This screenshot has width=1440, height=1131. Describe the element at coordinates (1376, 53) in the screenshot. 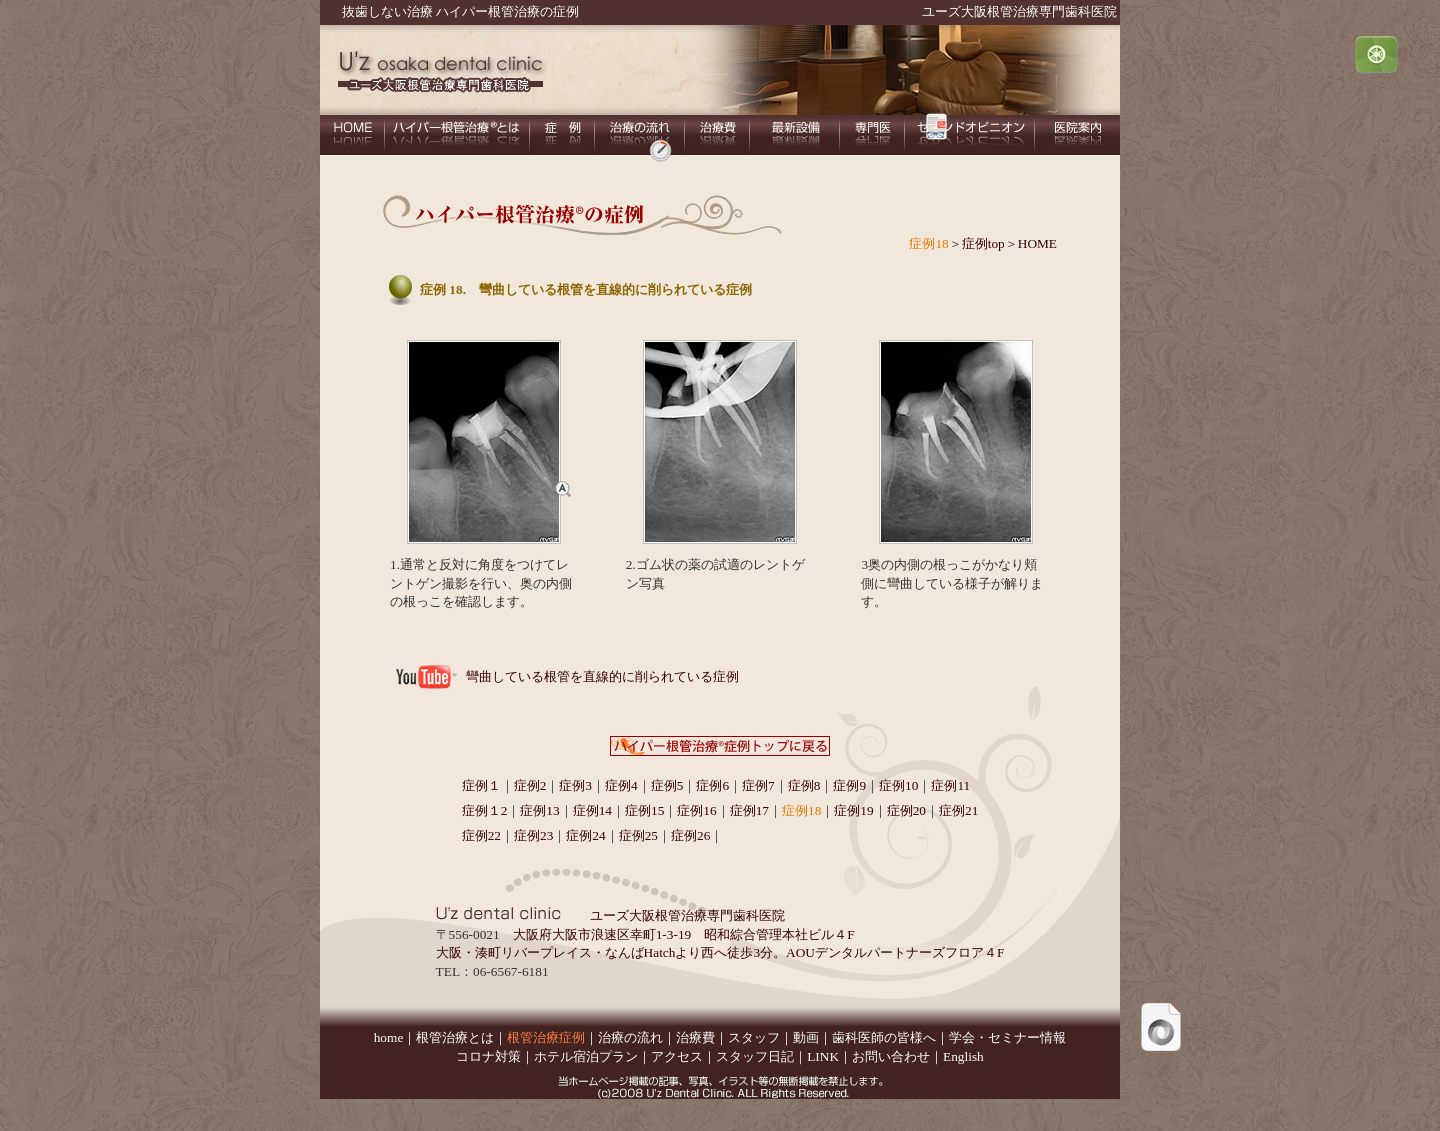

I see `access the desktop folder` at that location.